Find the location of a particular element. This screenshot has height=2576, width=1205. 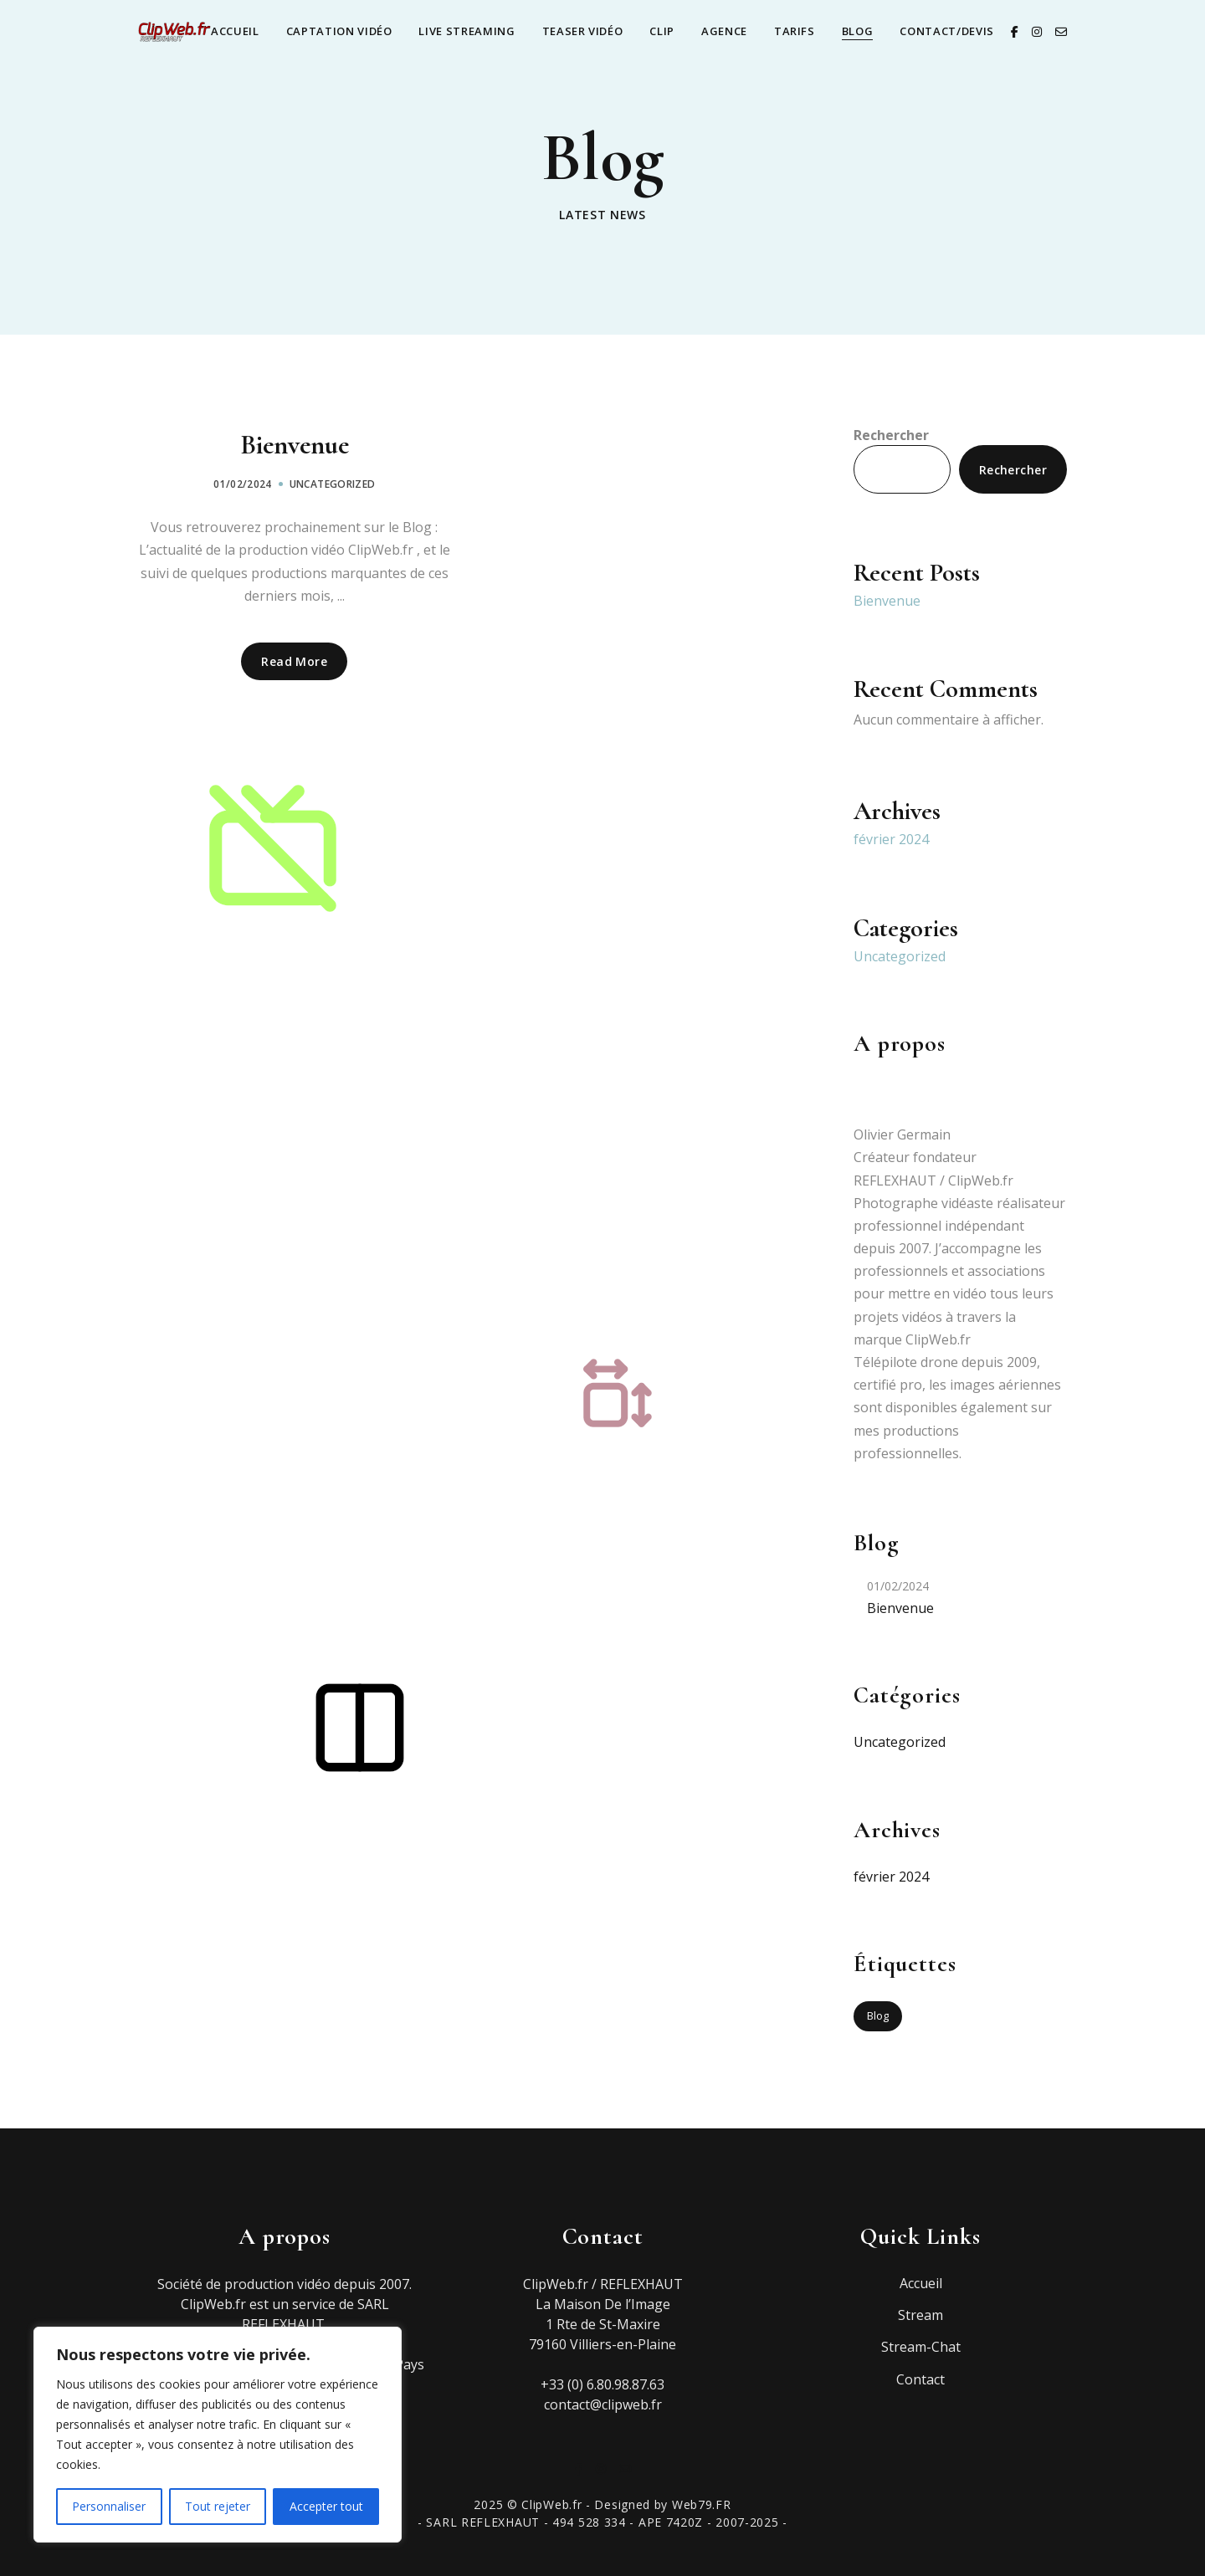

tv or display is currently off or disabled is located at coordinates (273, 848).